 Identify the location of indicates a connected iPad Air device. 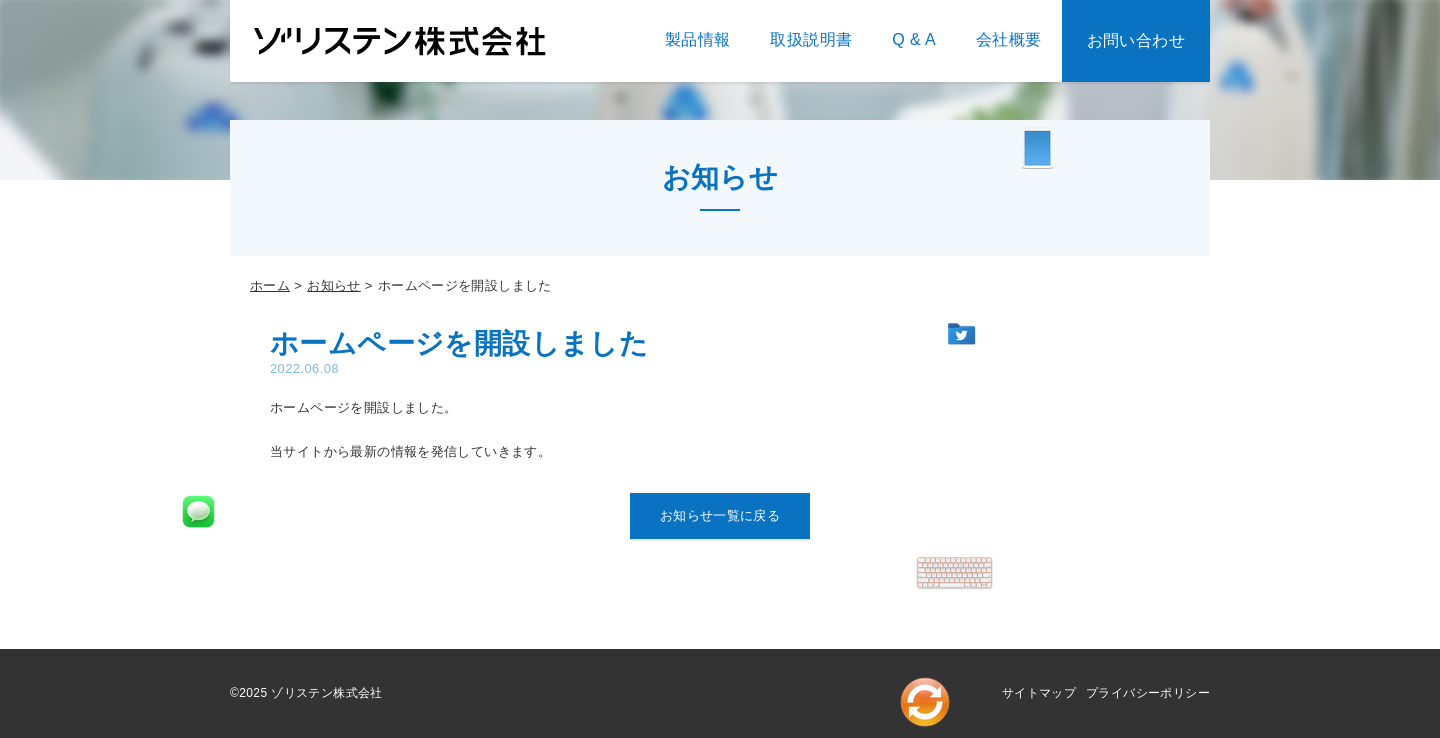
(1037, 148).